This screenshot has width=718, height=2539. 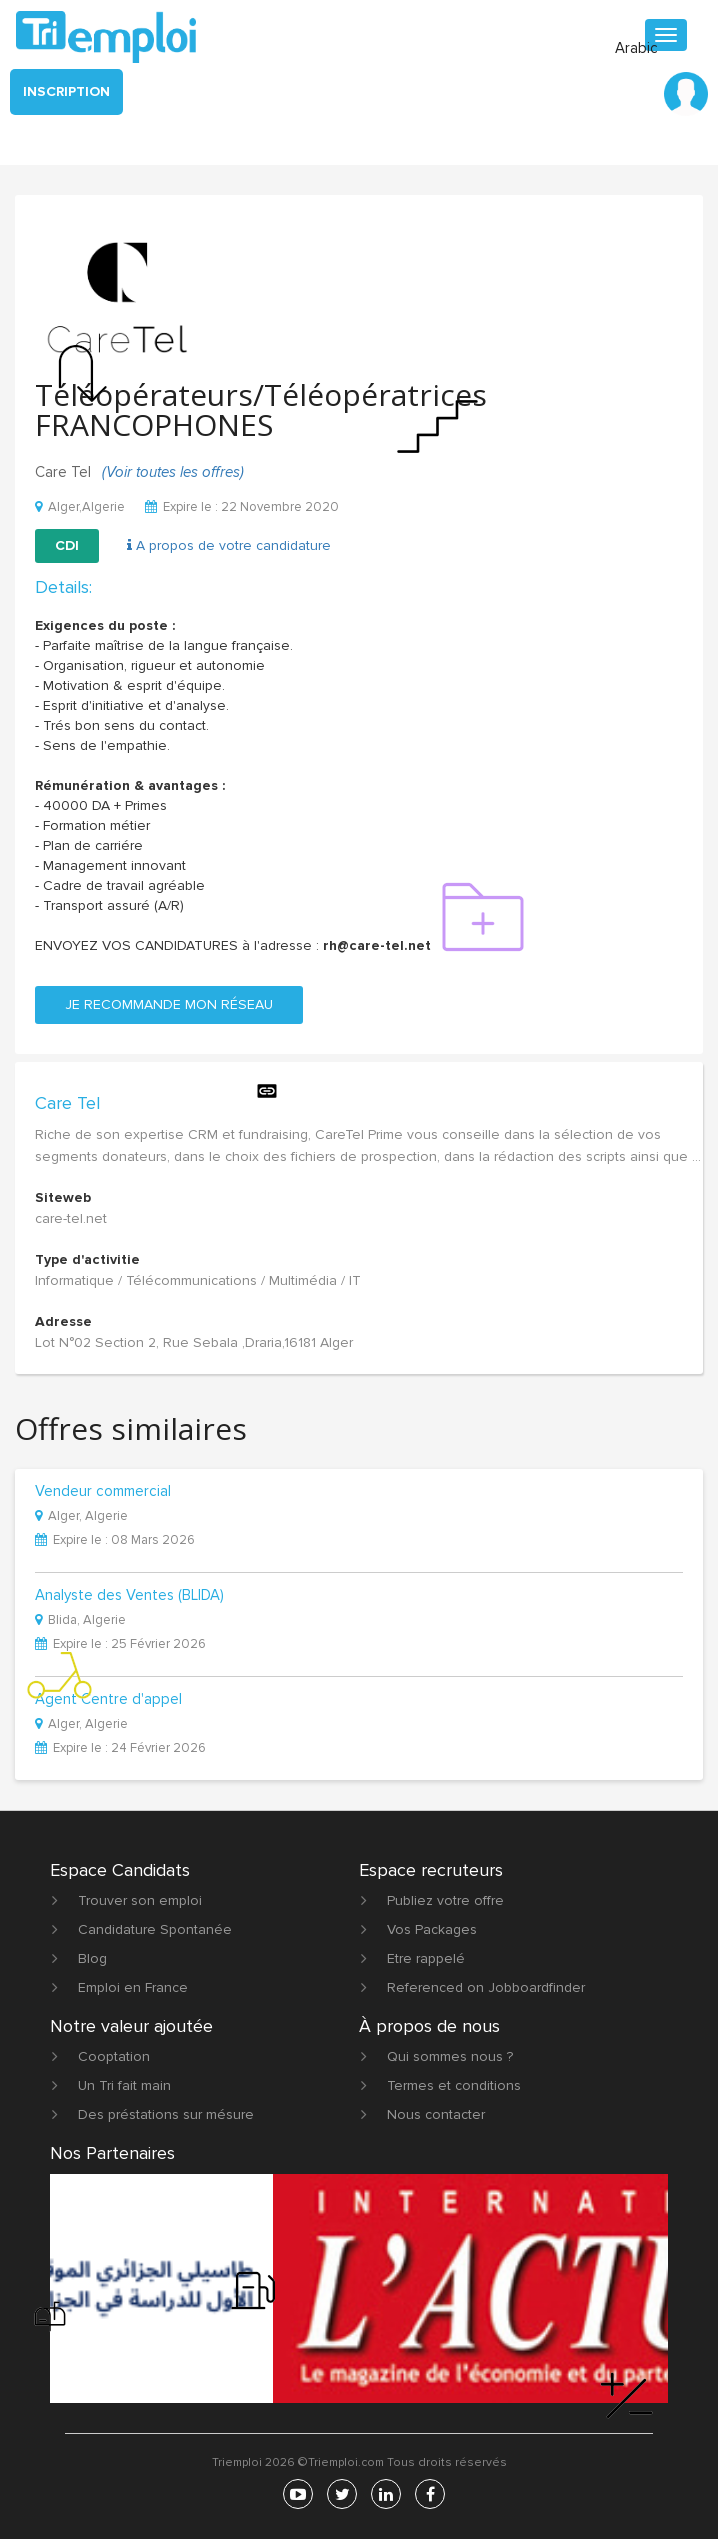 What do you see at coordinates (59, 1677) in the screenshot?
I see `select scooter as transportation mode` at bounding box center [59, 1677].